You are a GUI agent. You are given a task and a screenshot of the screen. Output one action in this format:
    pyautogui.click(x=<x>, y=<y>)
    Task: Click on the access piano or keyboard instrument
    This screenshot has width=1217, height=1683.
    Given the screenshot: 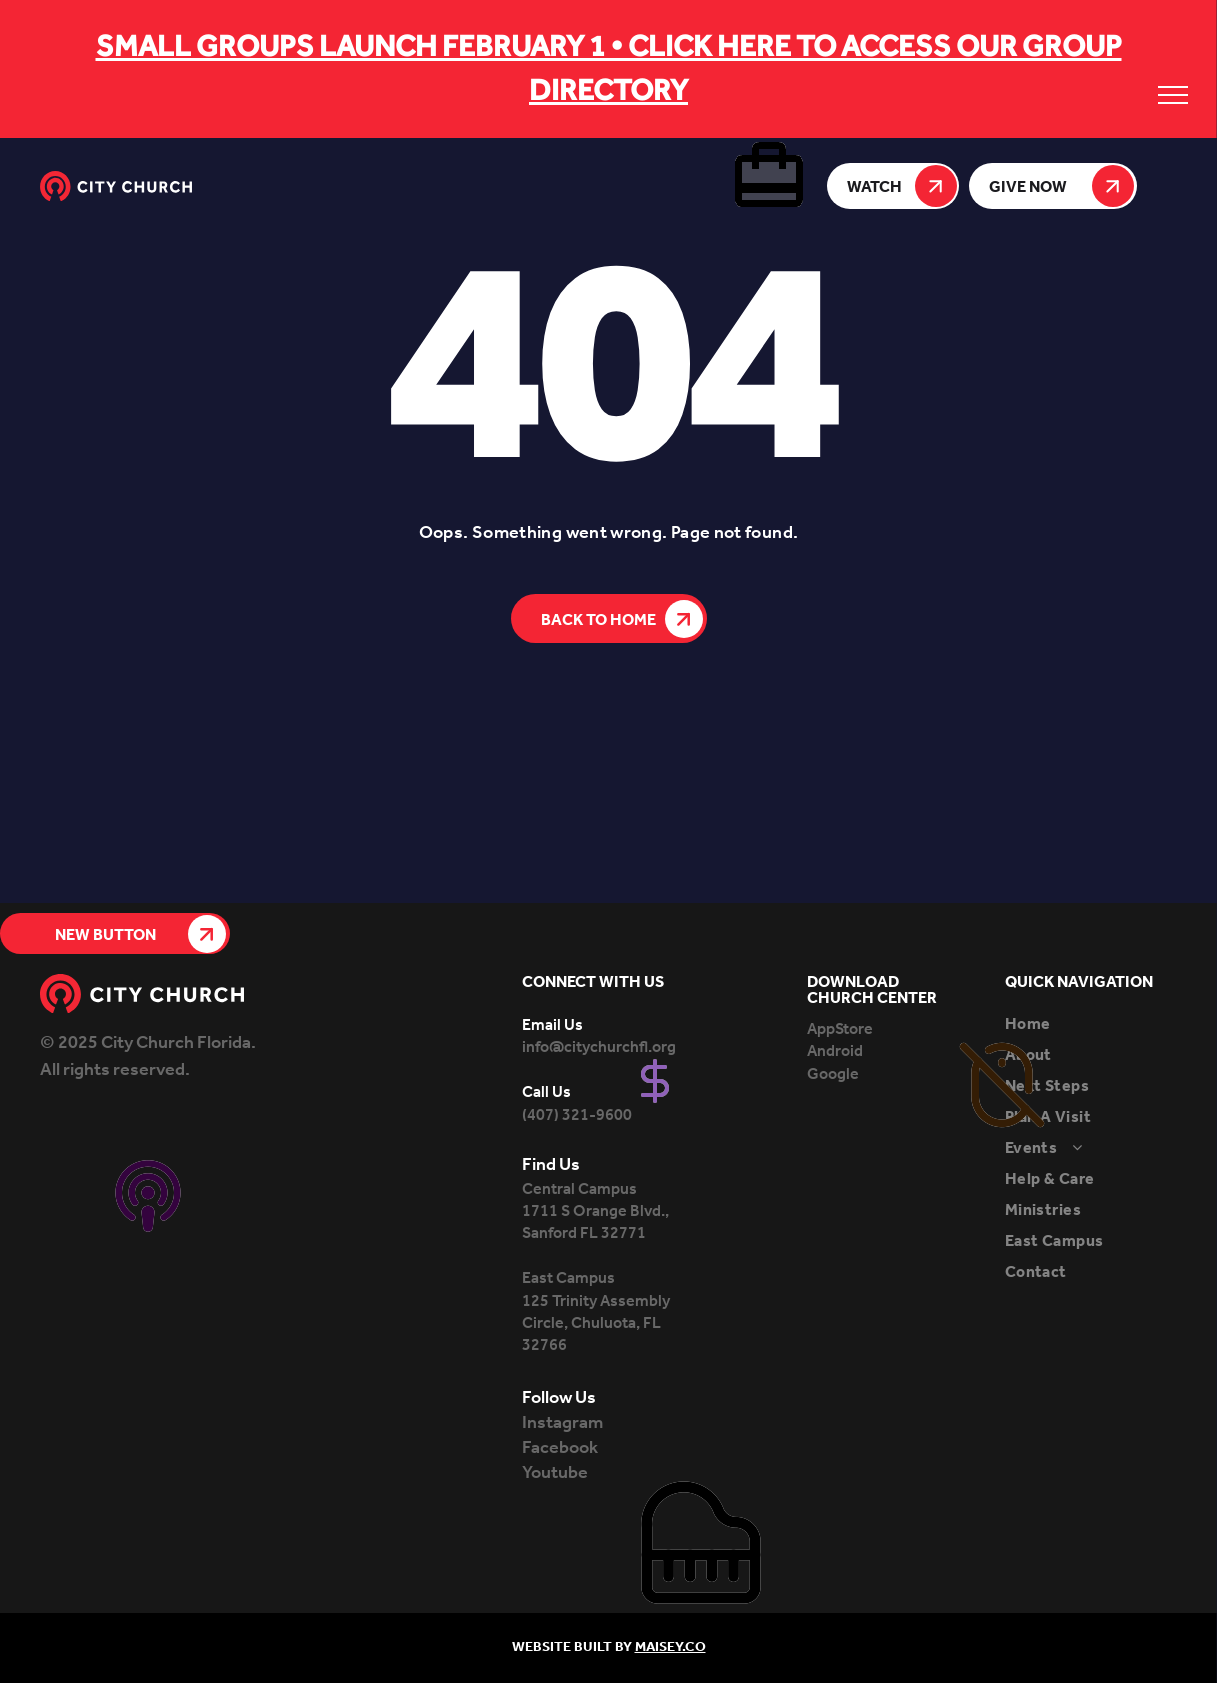 What is the action you would take?
    pyautogui.click(x=701, y=1544)
    